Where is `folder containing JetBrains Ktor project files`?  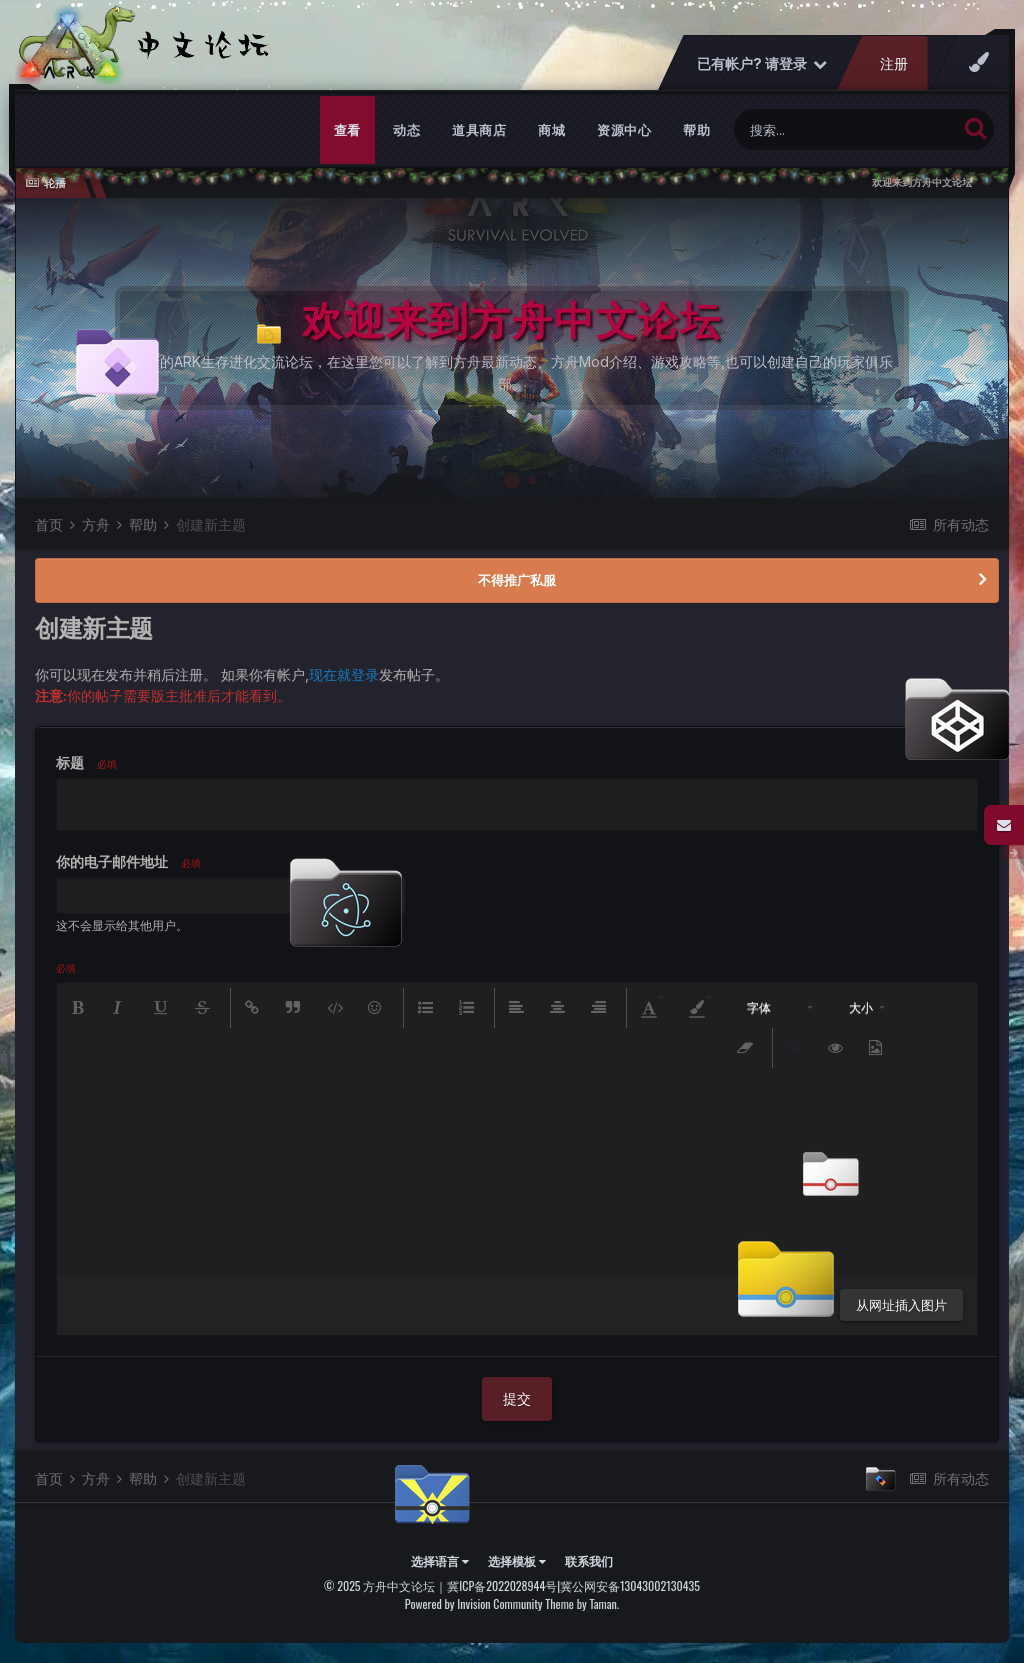 folder containing JetBrains Ktor project files is located at coordinates (880, 1479).